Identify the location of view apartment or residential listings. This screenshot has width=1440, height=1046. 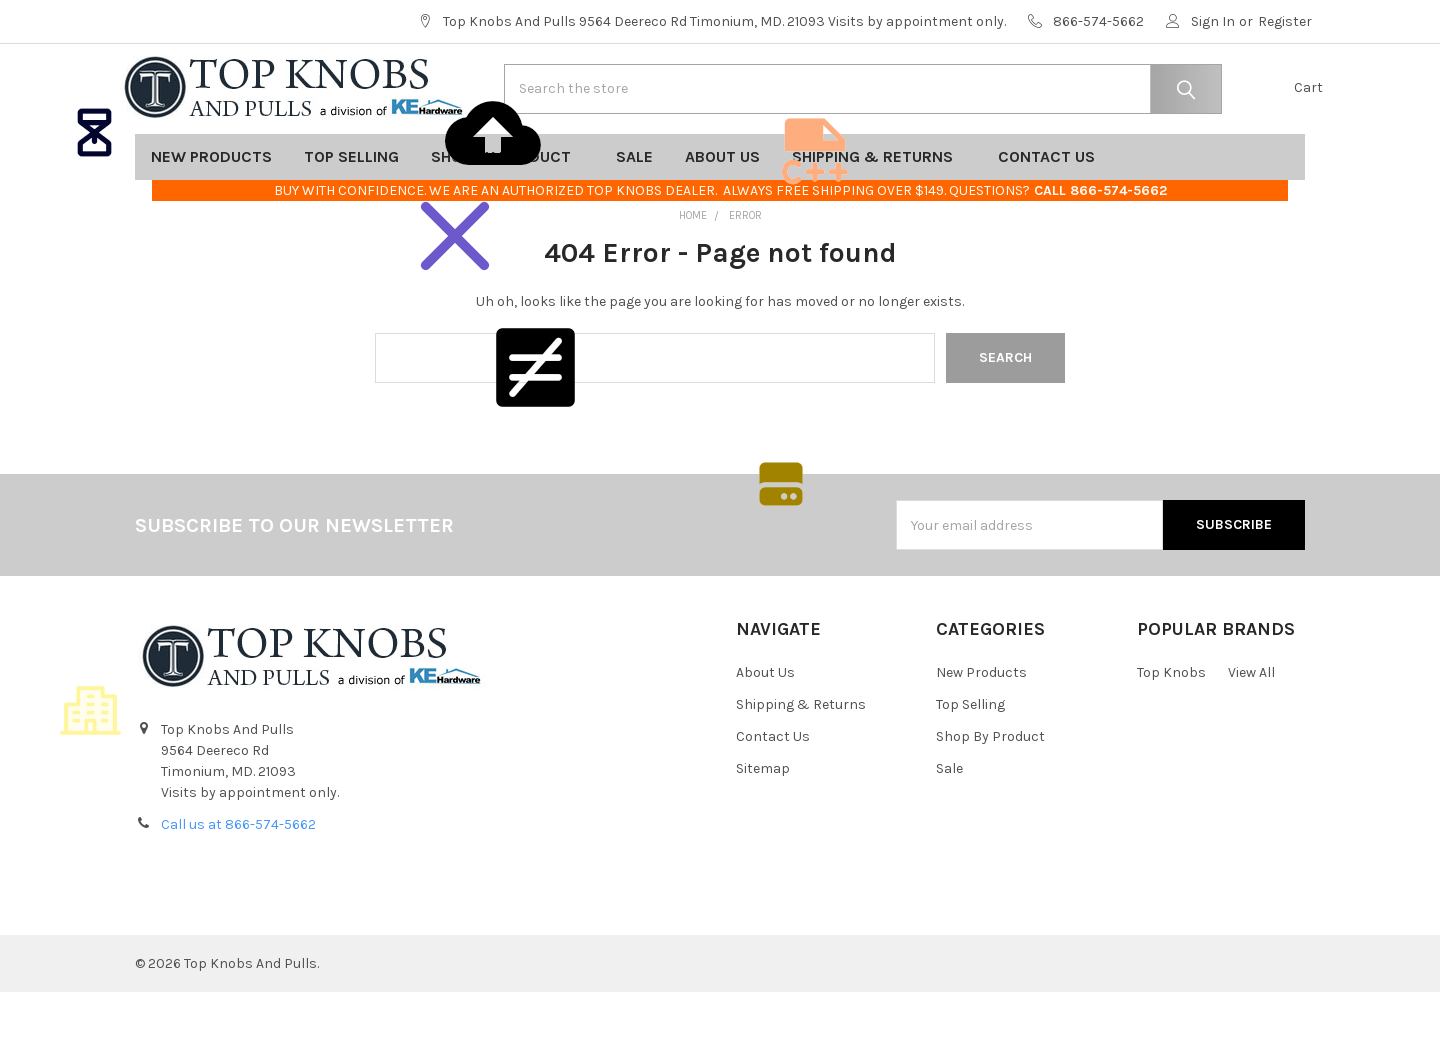
(90, 710).